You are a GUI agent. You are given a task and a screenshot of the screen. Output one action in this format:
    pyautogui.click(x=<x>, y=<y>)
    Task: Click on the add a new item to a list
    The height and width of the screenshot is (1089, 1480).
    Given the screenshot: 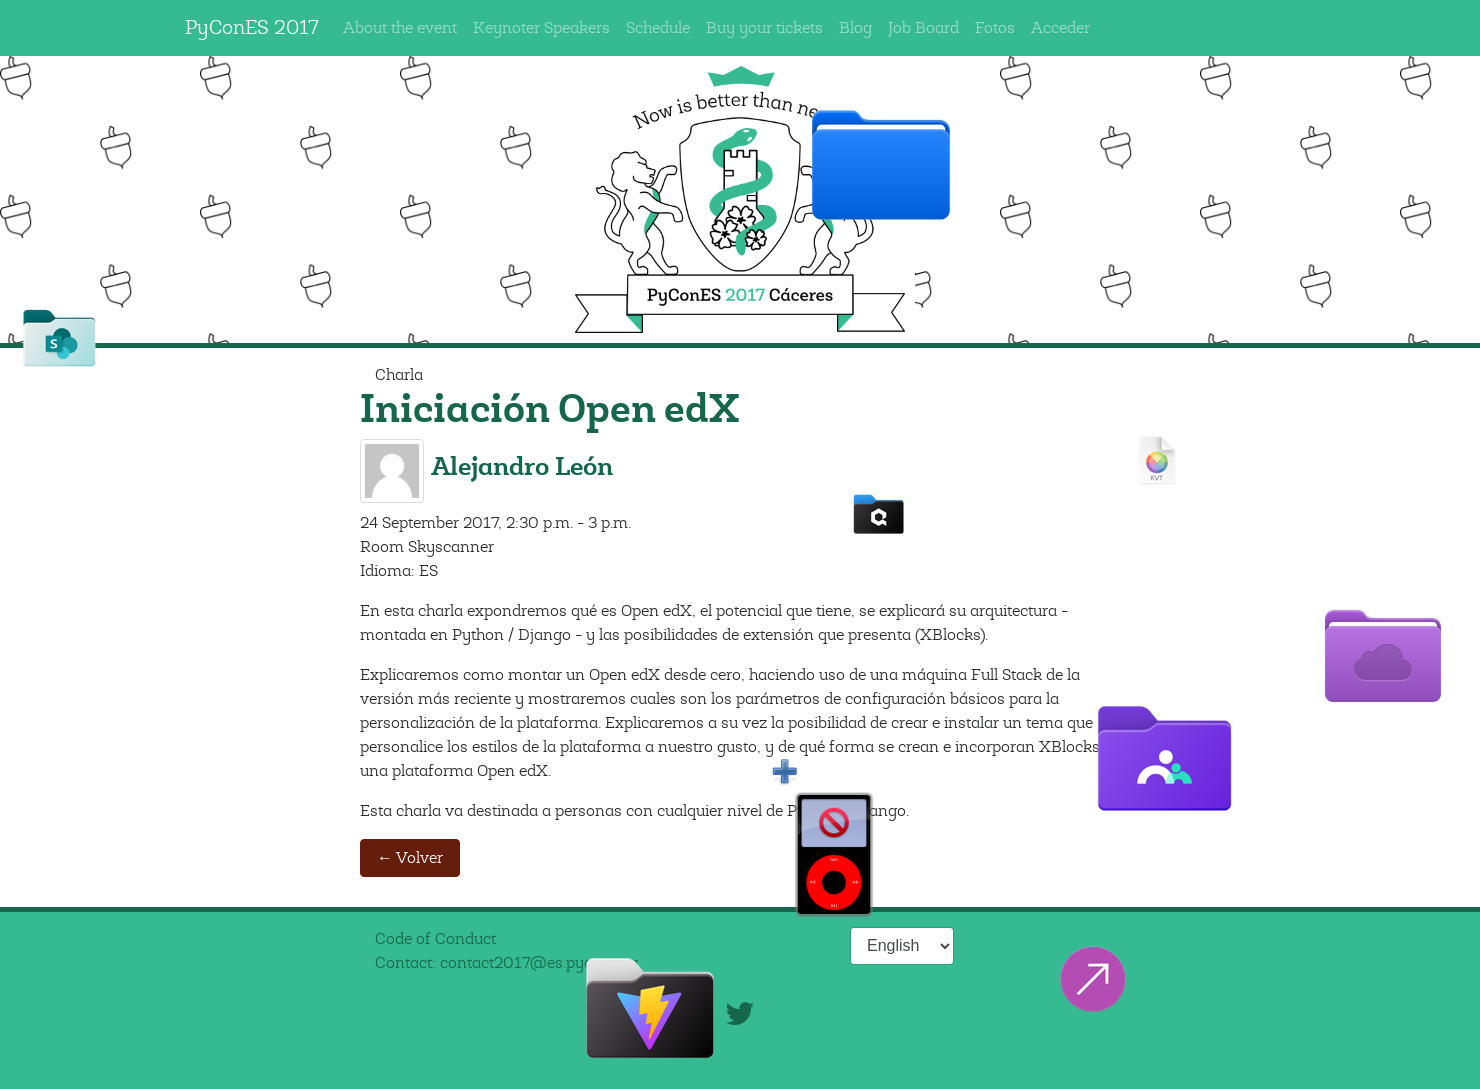 What is the action you would take?
    pyautogui.click(x=784, y=772)
    